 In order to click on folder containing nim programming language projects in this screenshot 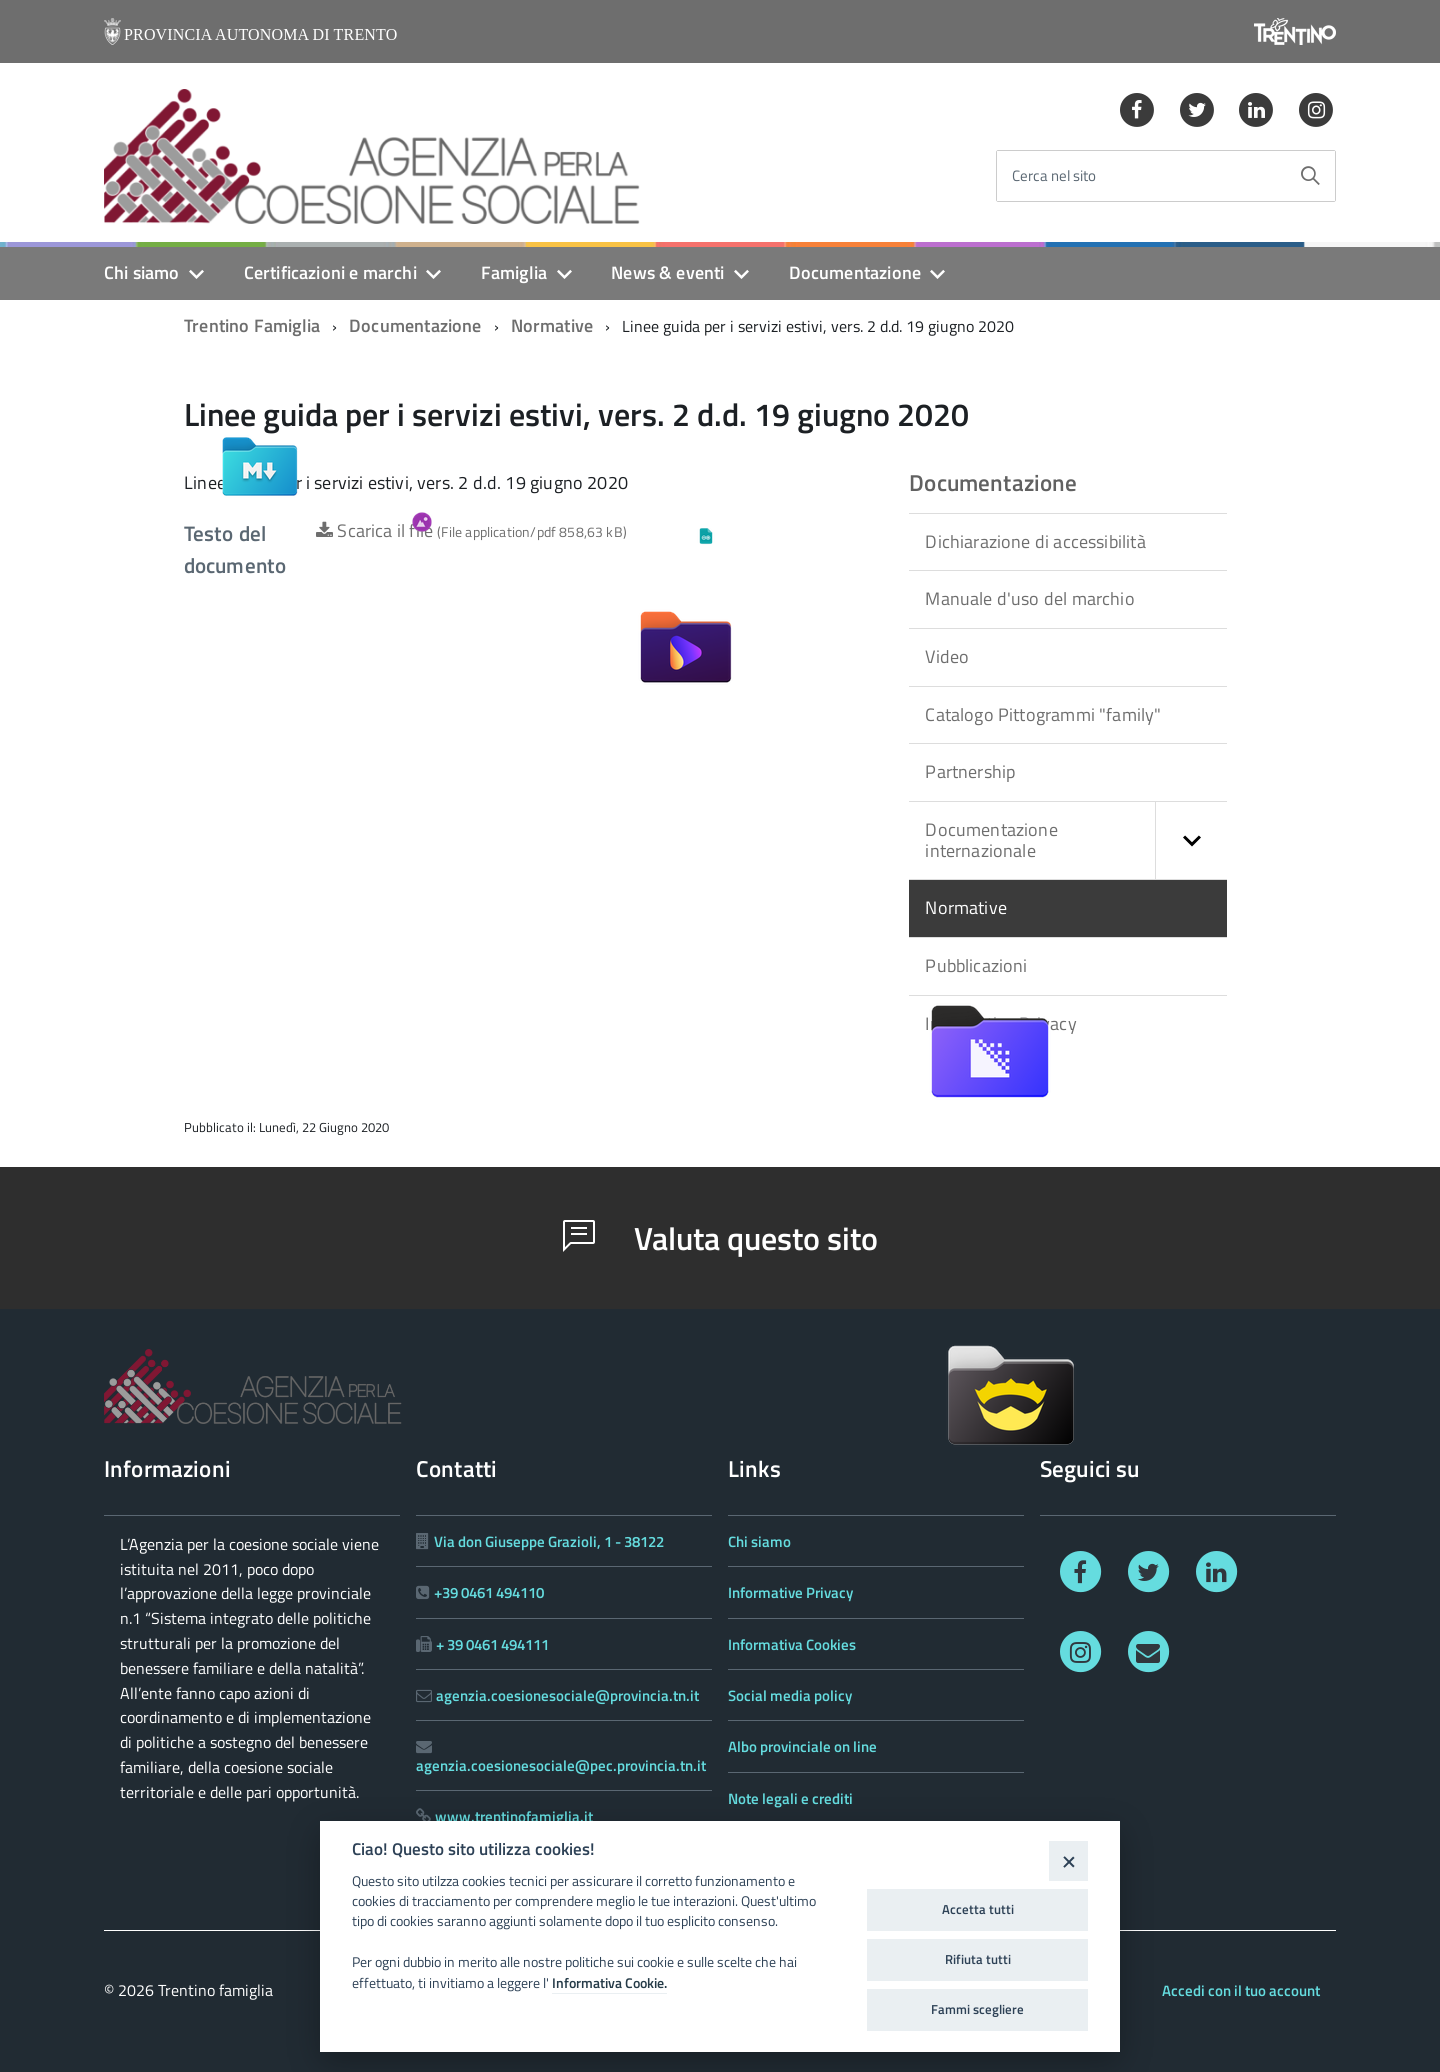, I will do `click(1010, 1398)`.